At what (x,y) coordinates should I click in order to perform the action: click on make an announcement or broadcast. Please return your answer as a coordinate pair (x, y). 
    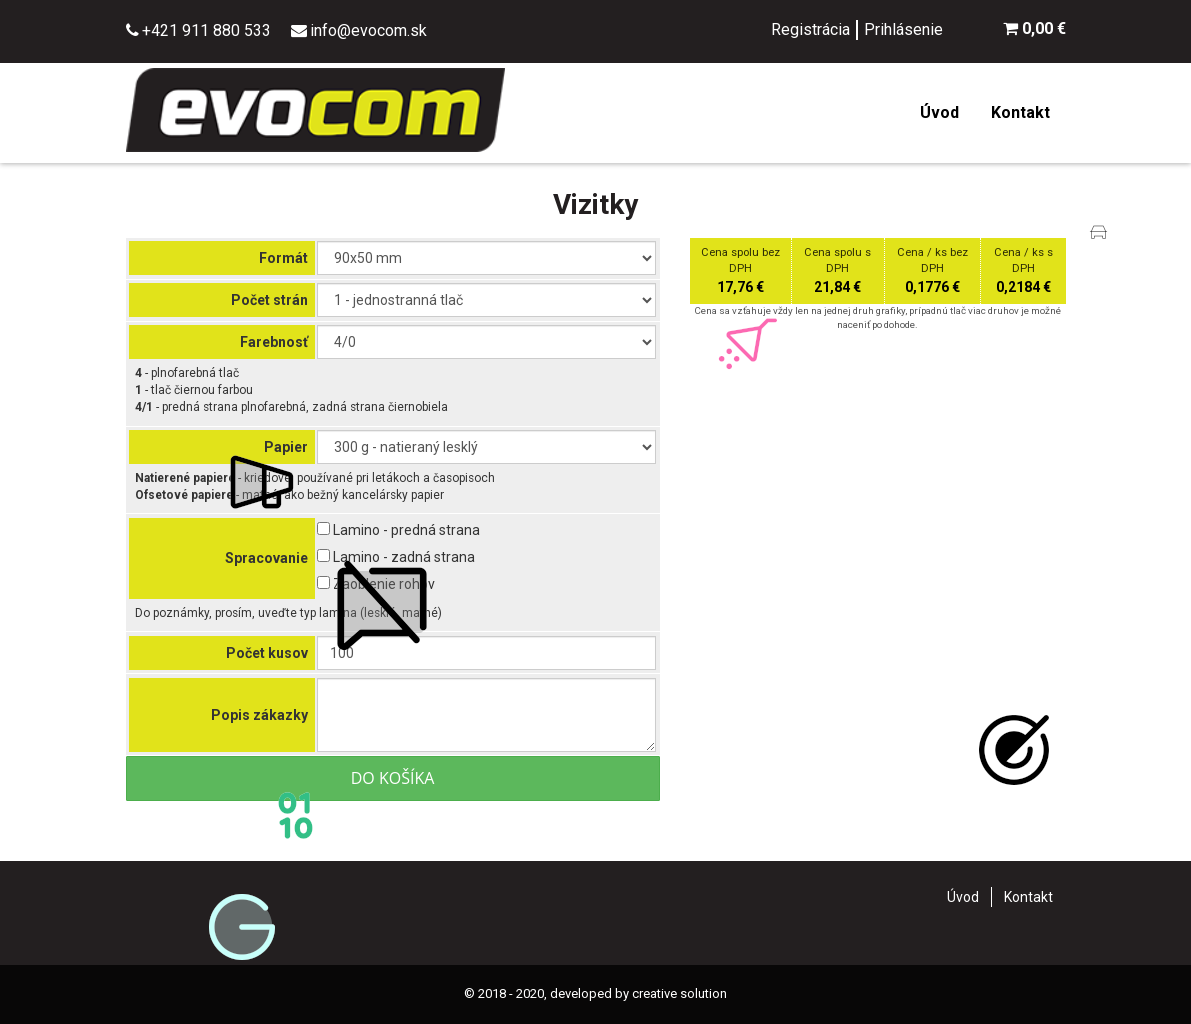
    Looking at the image, I should click on (259, 484).